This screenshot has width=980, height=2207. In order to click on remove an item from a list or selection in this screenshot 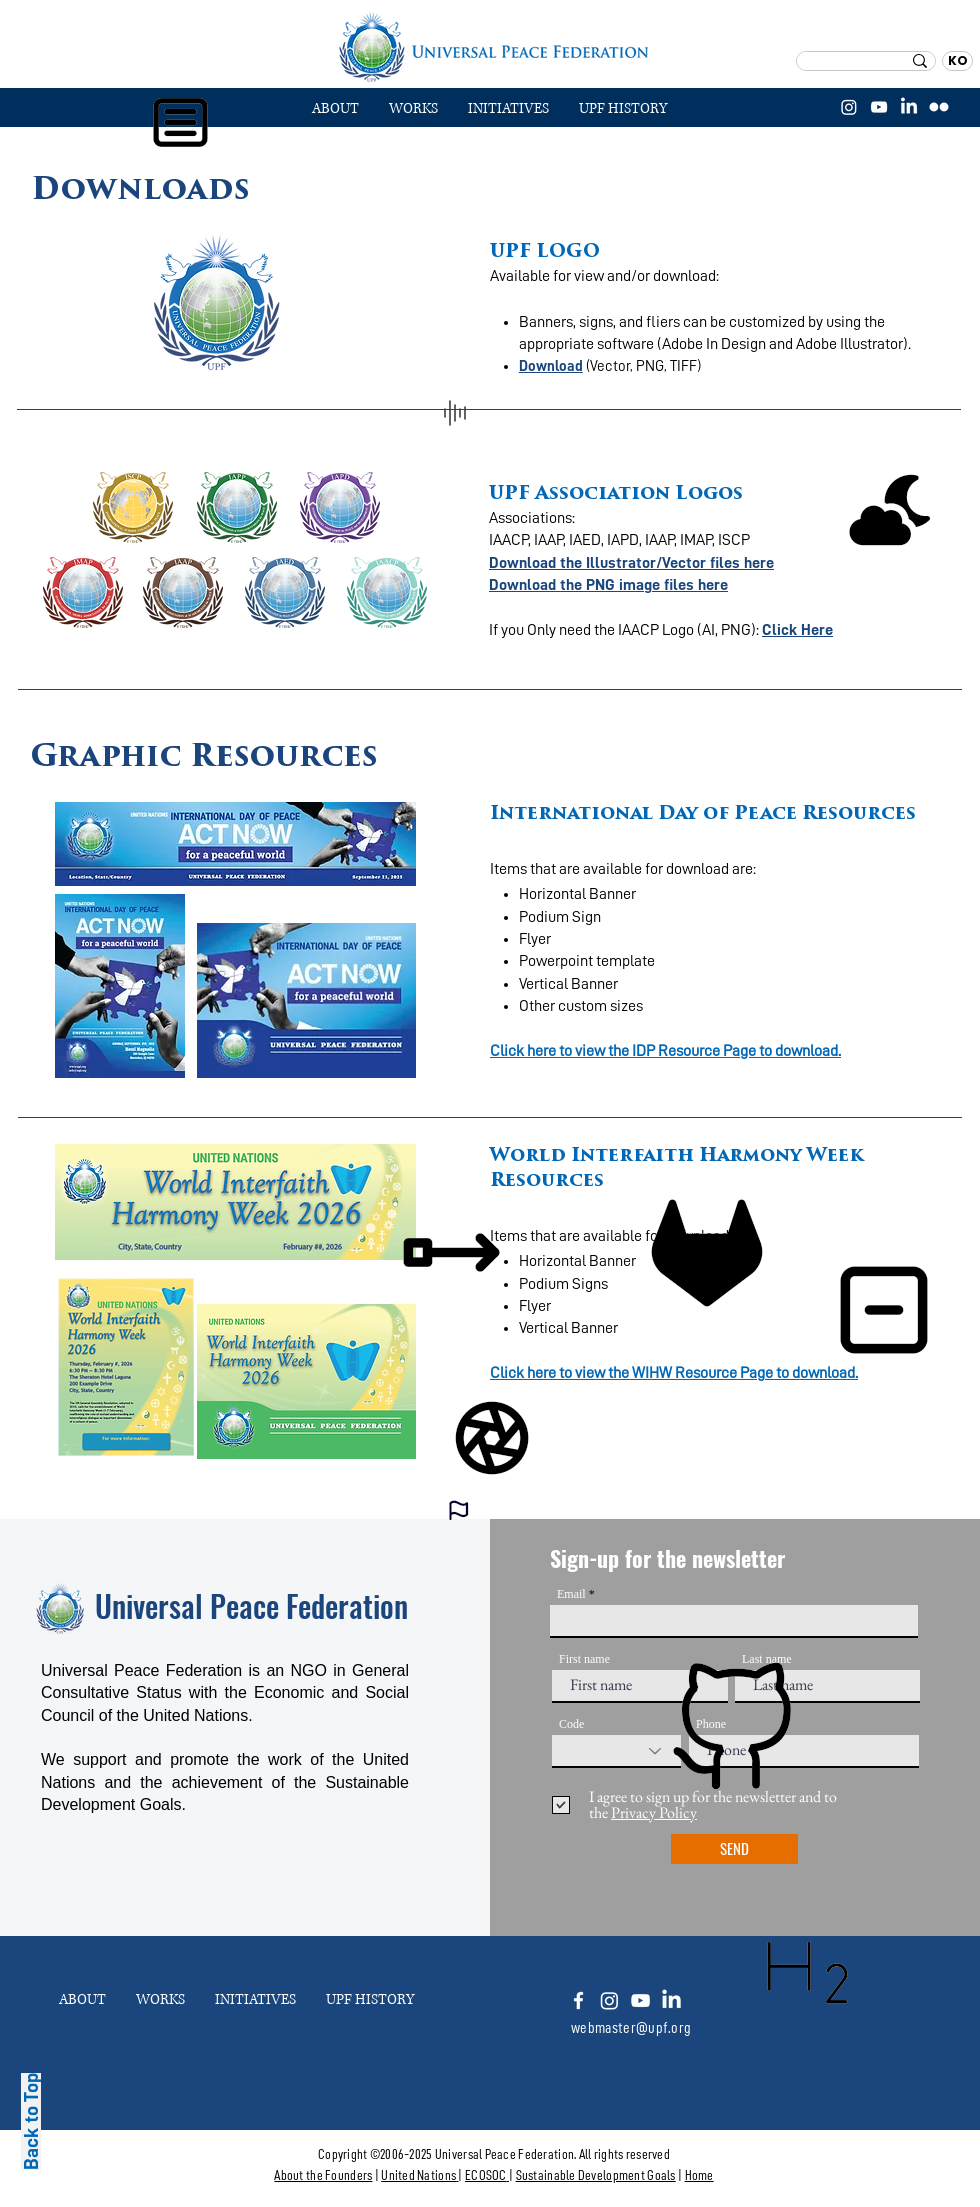, I will do `click(884, 1310)`.